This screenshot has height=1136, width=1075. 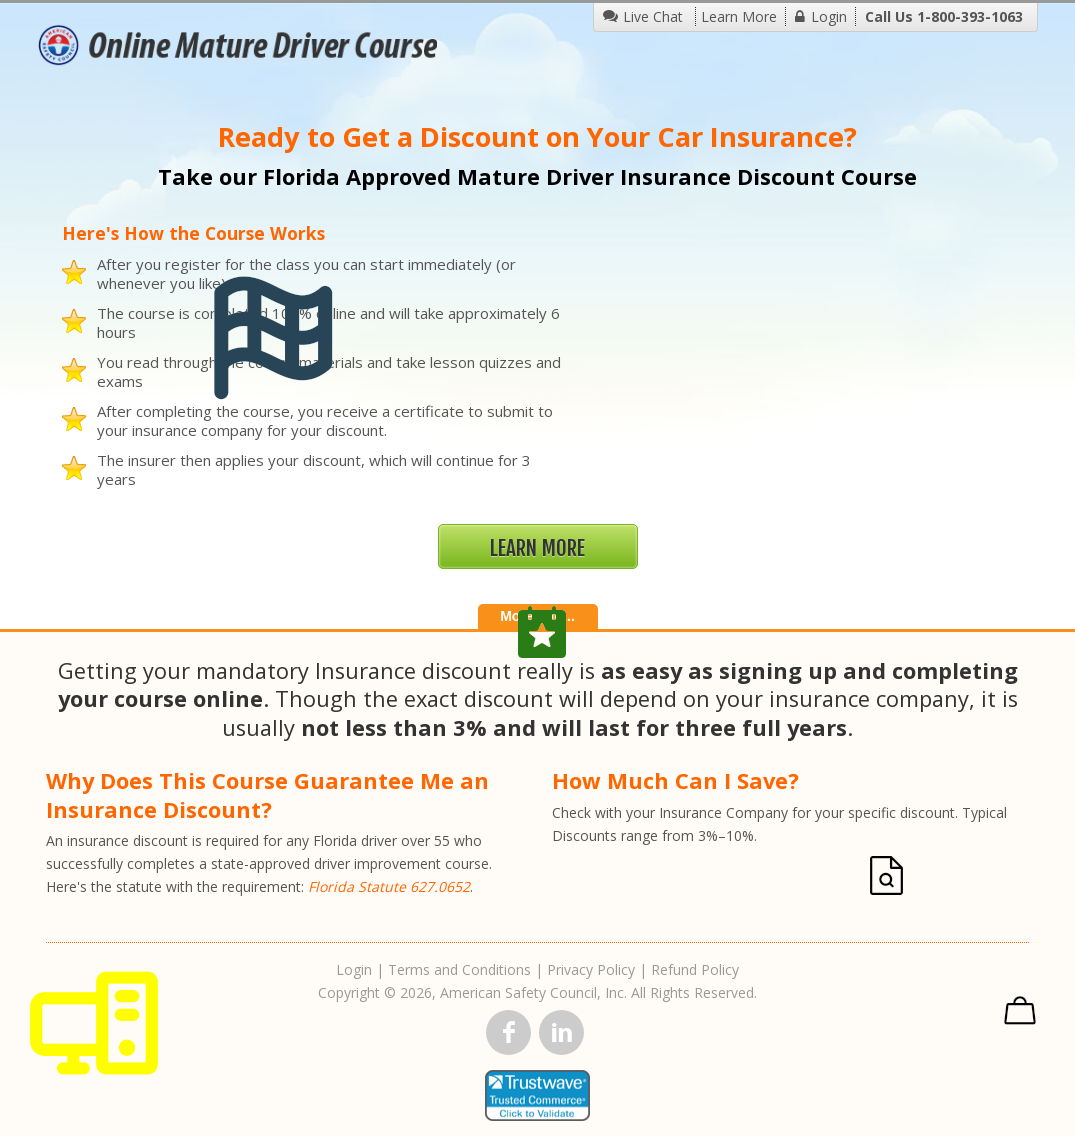 I want to click on view your shopping bag, so click(x=1020, y=1012).